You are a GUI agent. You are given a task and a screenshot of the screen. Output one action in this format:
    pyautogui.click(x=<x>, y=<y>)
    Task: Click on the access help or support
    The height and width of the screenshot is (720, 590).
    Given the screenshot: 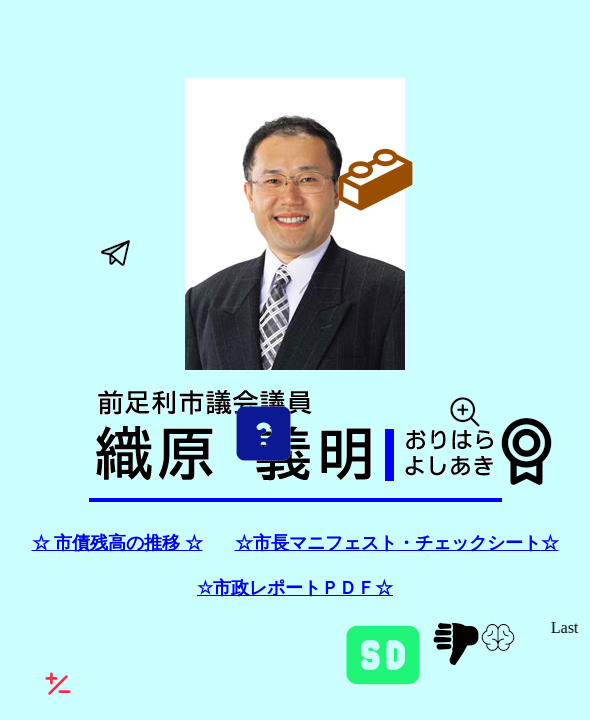 What is the action you would take?
    pyautogui.click(x=263, y=433)
    